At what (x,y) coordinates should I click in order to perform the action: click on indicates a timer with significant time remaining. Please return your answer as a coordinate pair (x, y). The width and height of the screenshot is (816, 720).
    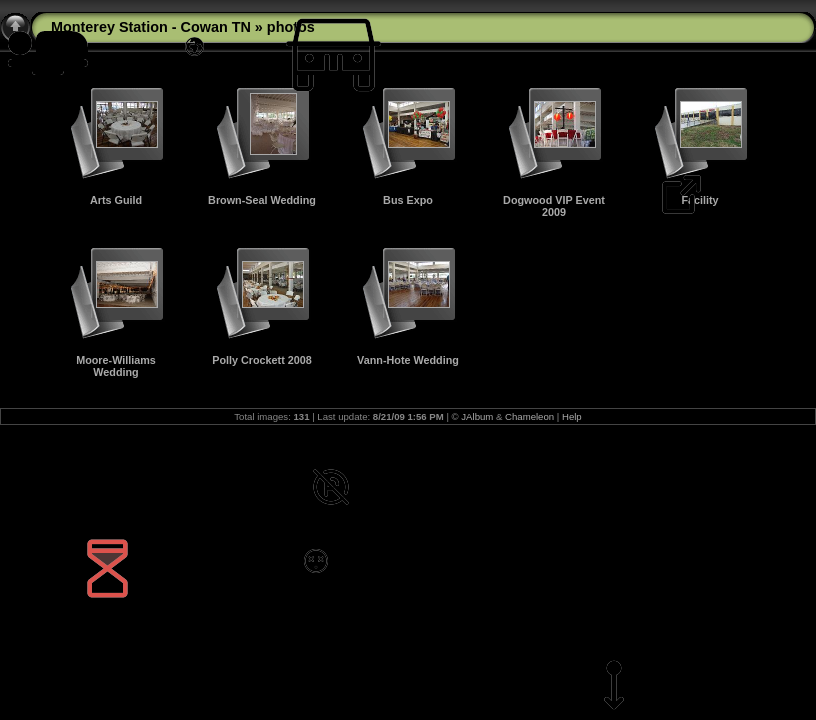
    Looking at the image, I should click on (107, 568).